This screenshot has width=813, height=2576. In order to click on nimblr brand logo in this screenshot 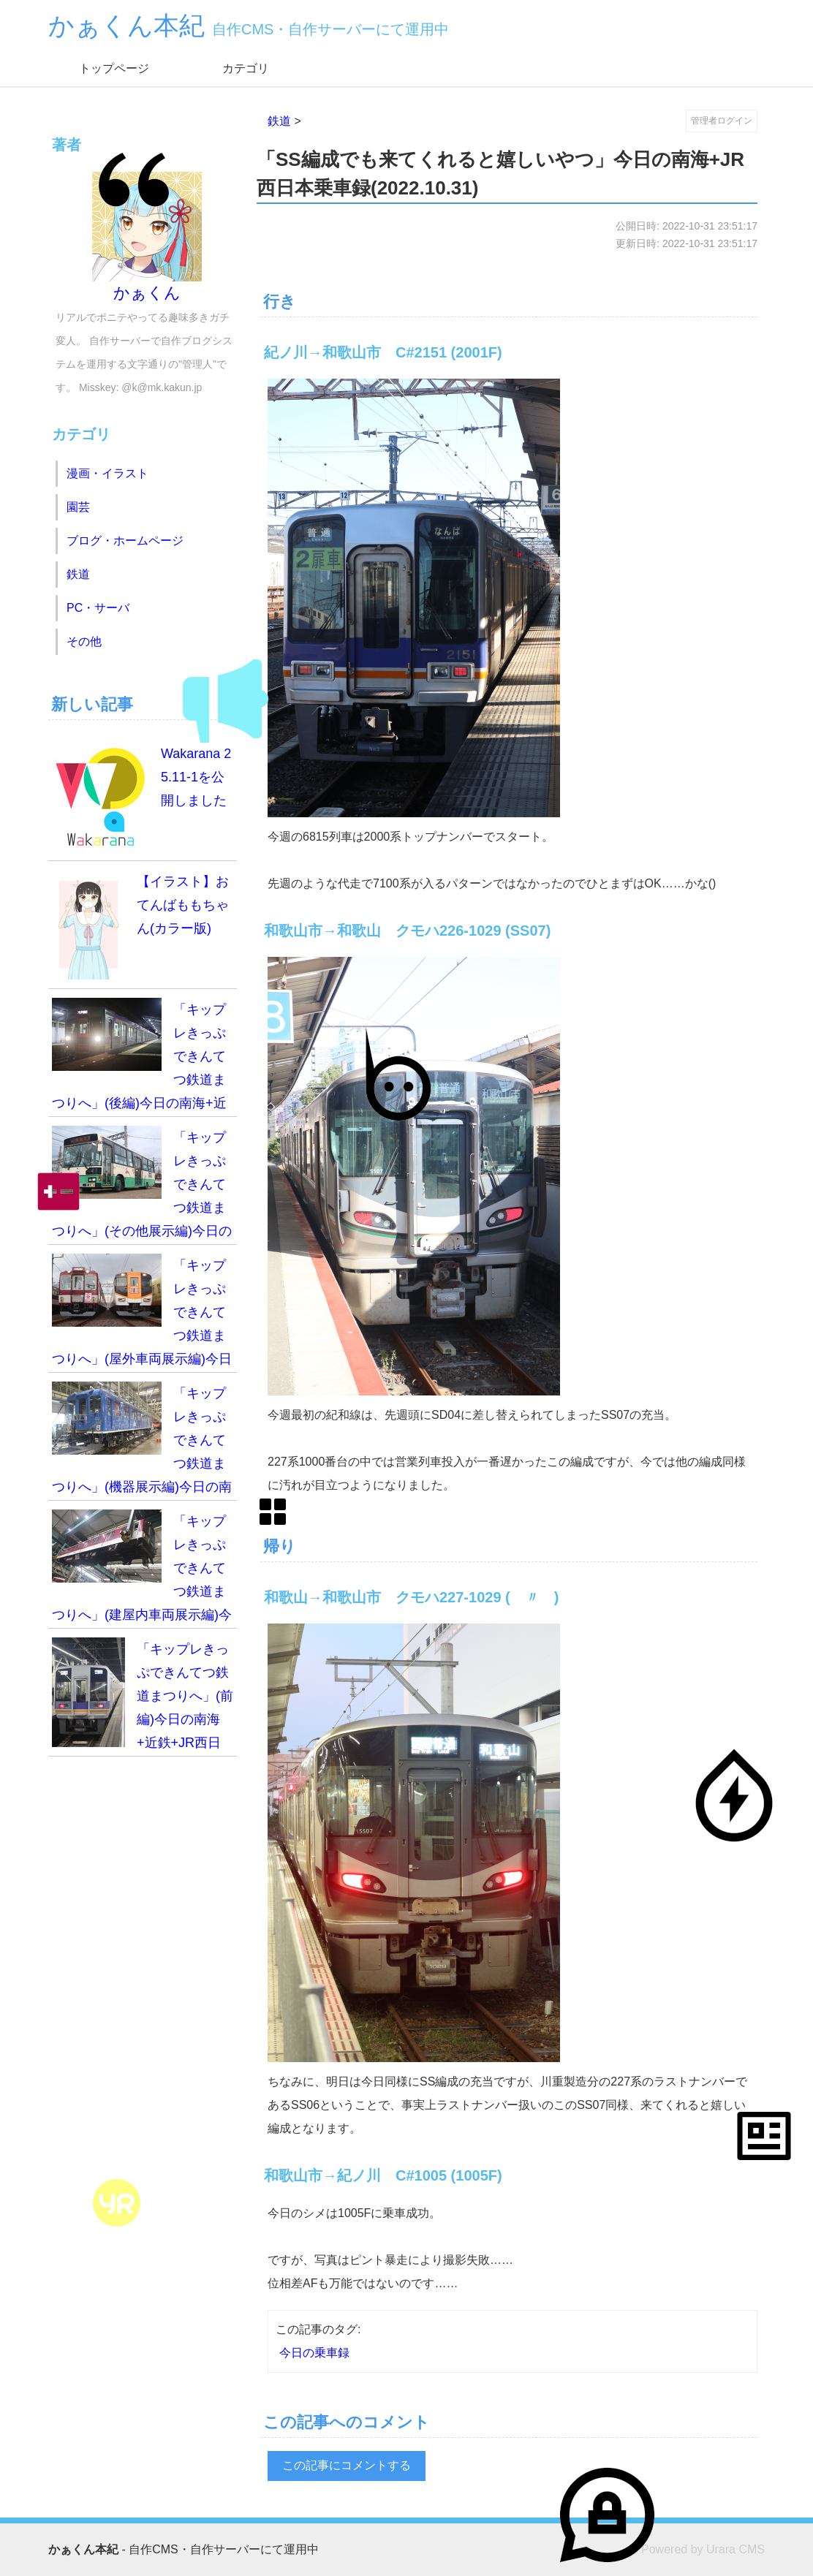, I will do `click(398, 1074)`.